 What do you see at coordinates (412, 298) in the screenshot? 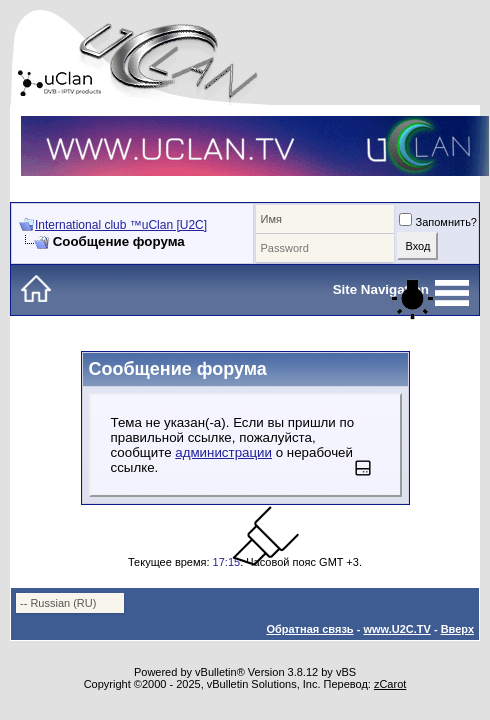
I see `adjust incandescent light settings` at bounding box center [412, 298].